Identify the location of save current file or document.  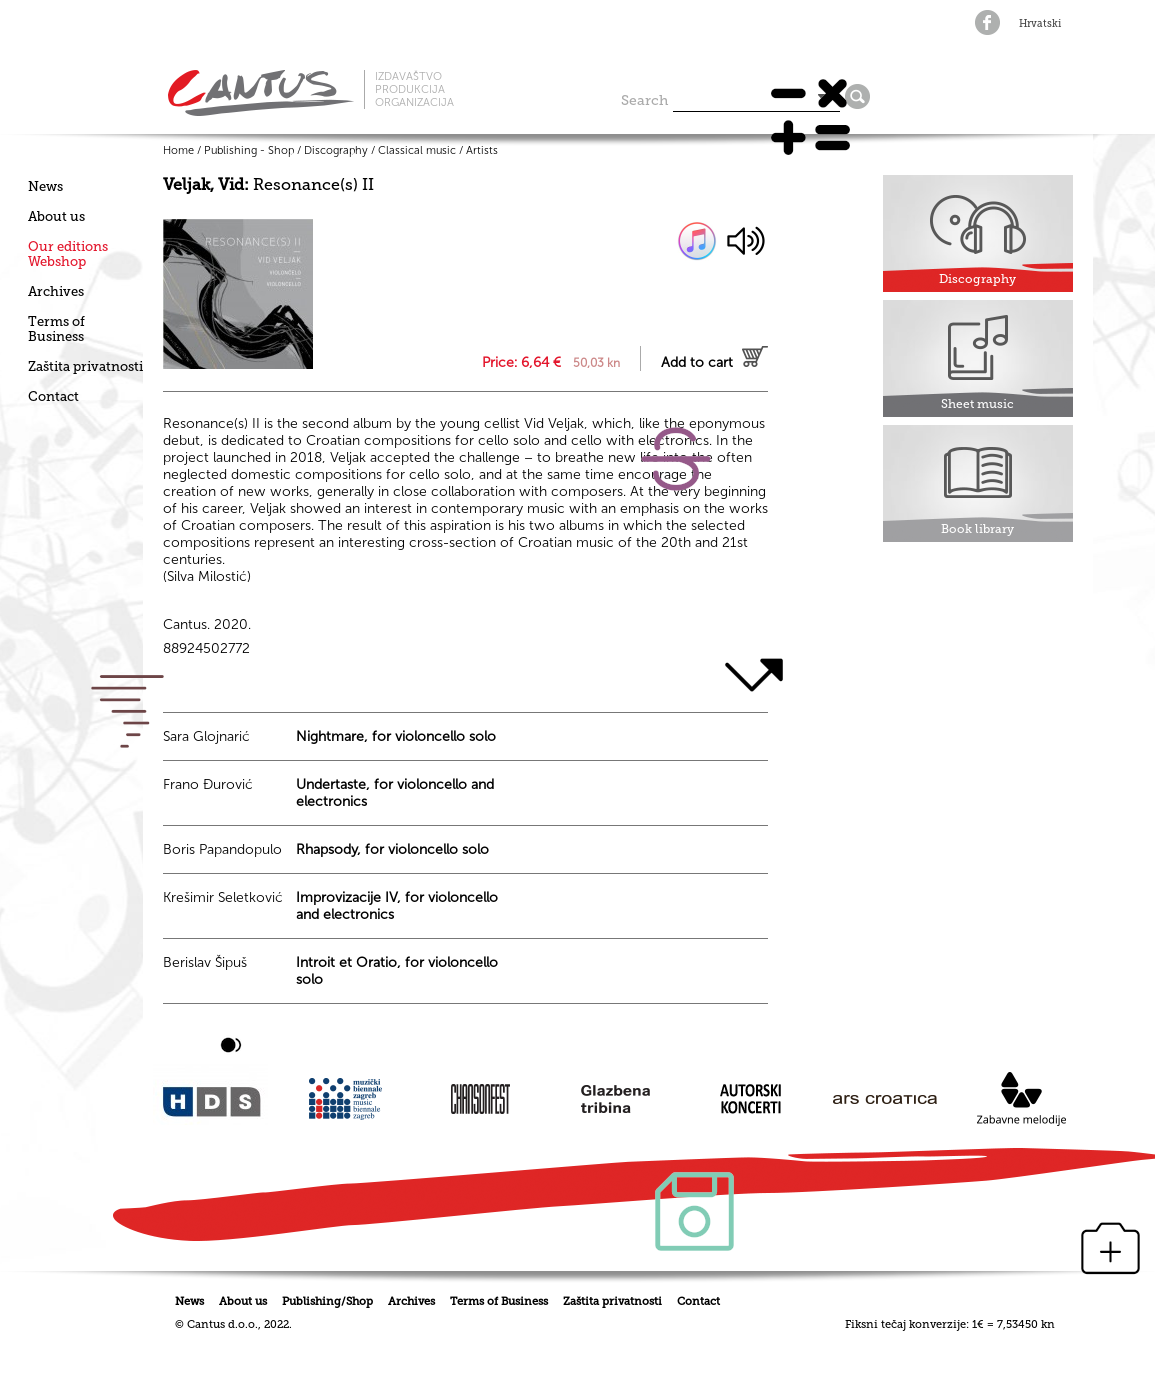
(694, 1211).